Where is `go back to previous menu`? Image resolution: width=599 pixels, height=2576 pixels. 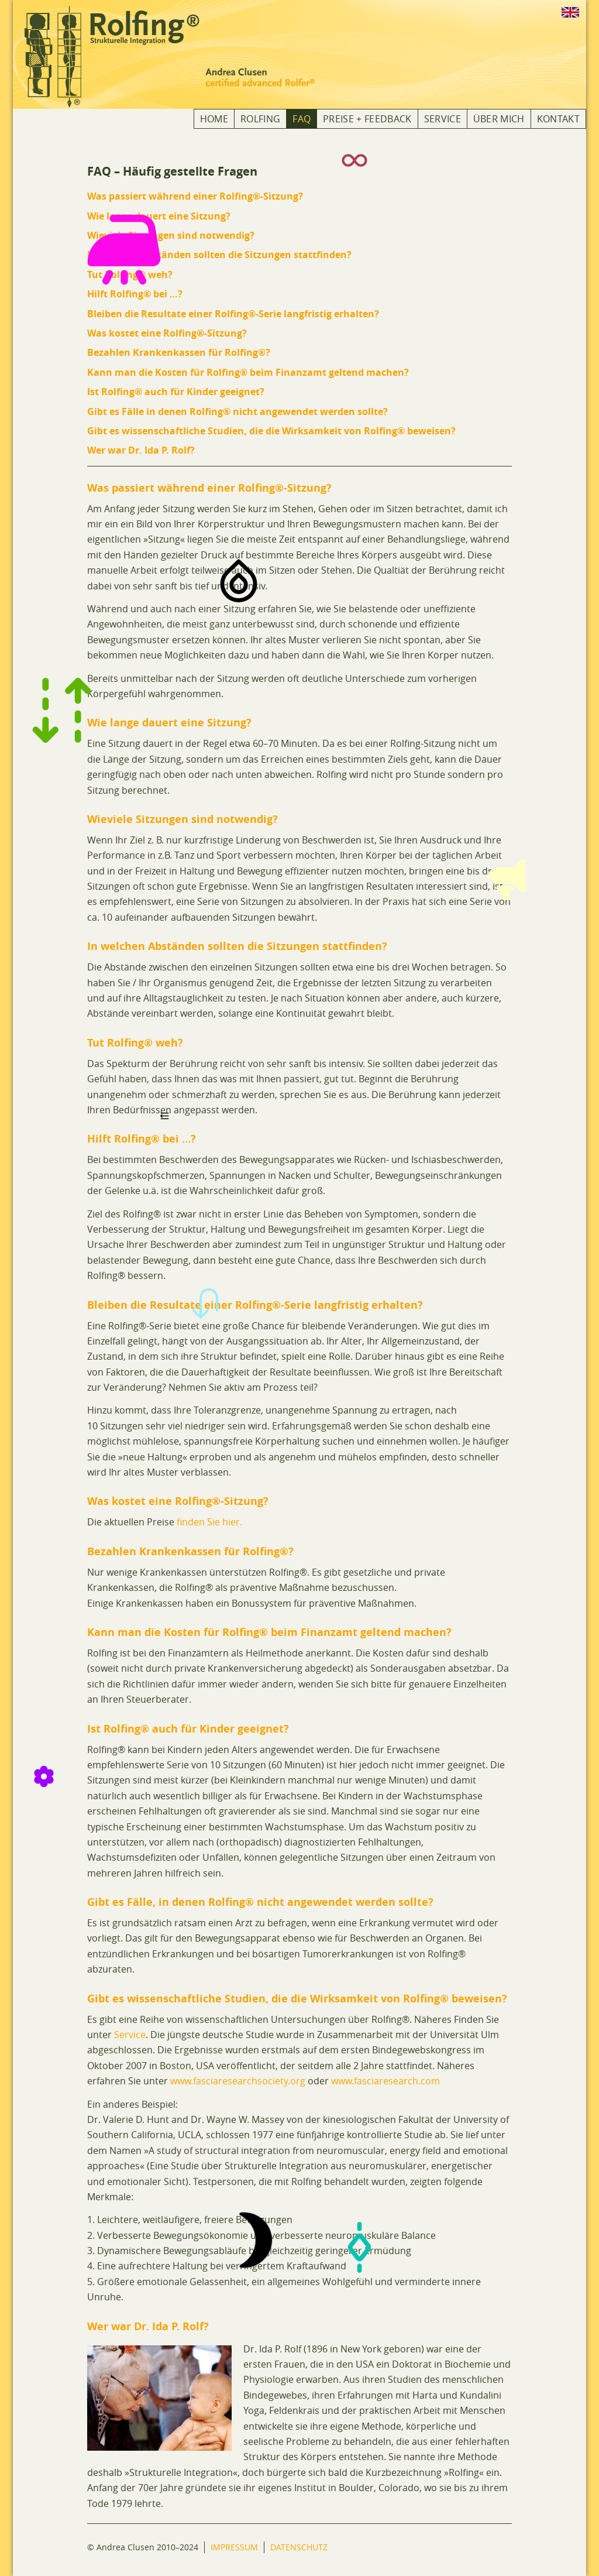 go back to previous menu is located at coordinates (164, 1116).